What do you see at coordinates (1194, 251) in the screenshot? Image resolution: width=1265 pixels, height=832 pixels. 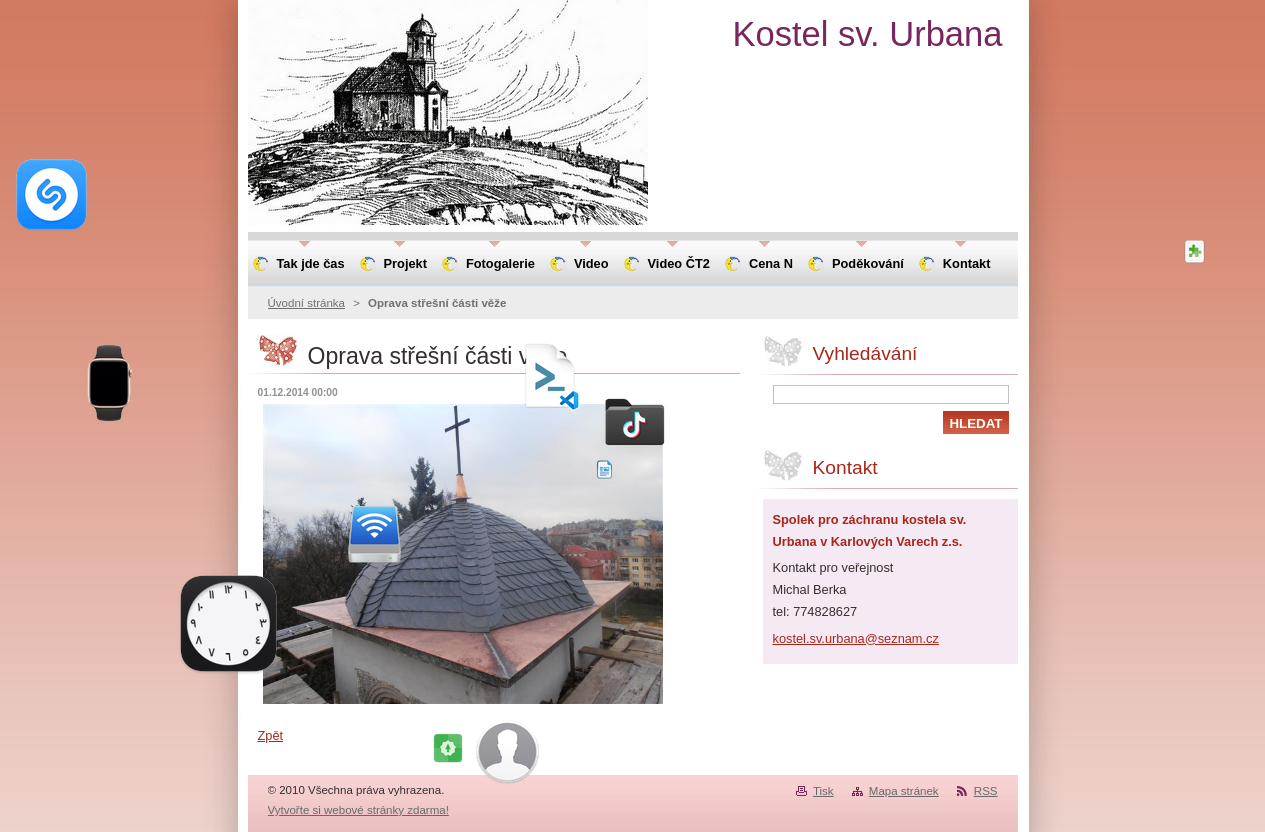 I see `an add-on or plugin file type` at bounding box center [1194, 251].